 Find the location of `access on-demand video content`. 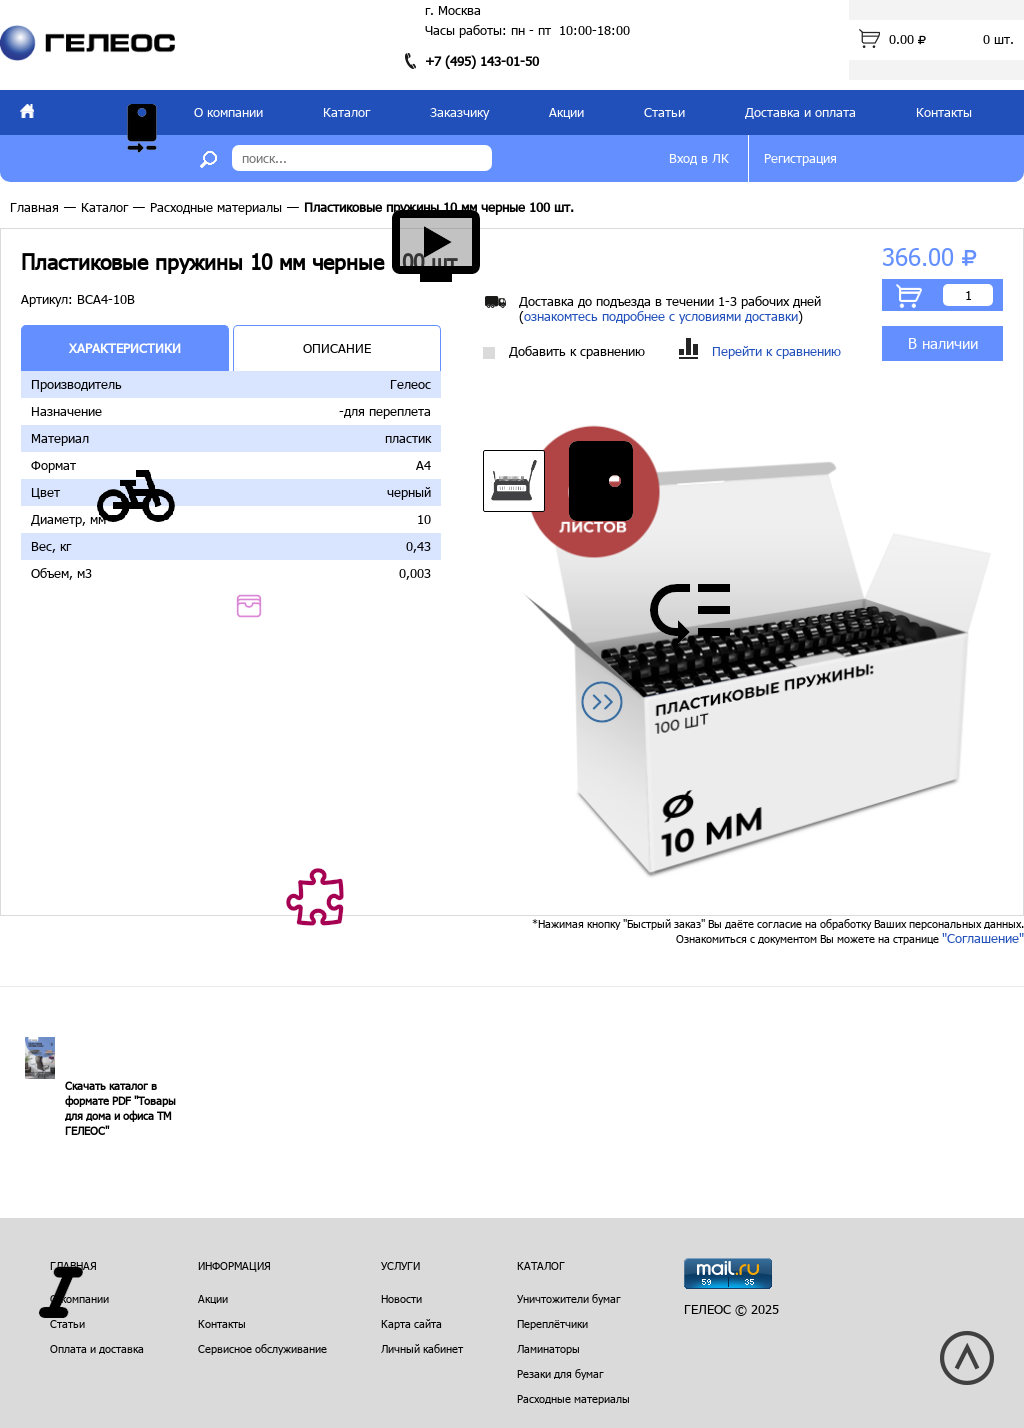

access on-demand video content is located at coordinates (436, 246).